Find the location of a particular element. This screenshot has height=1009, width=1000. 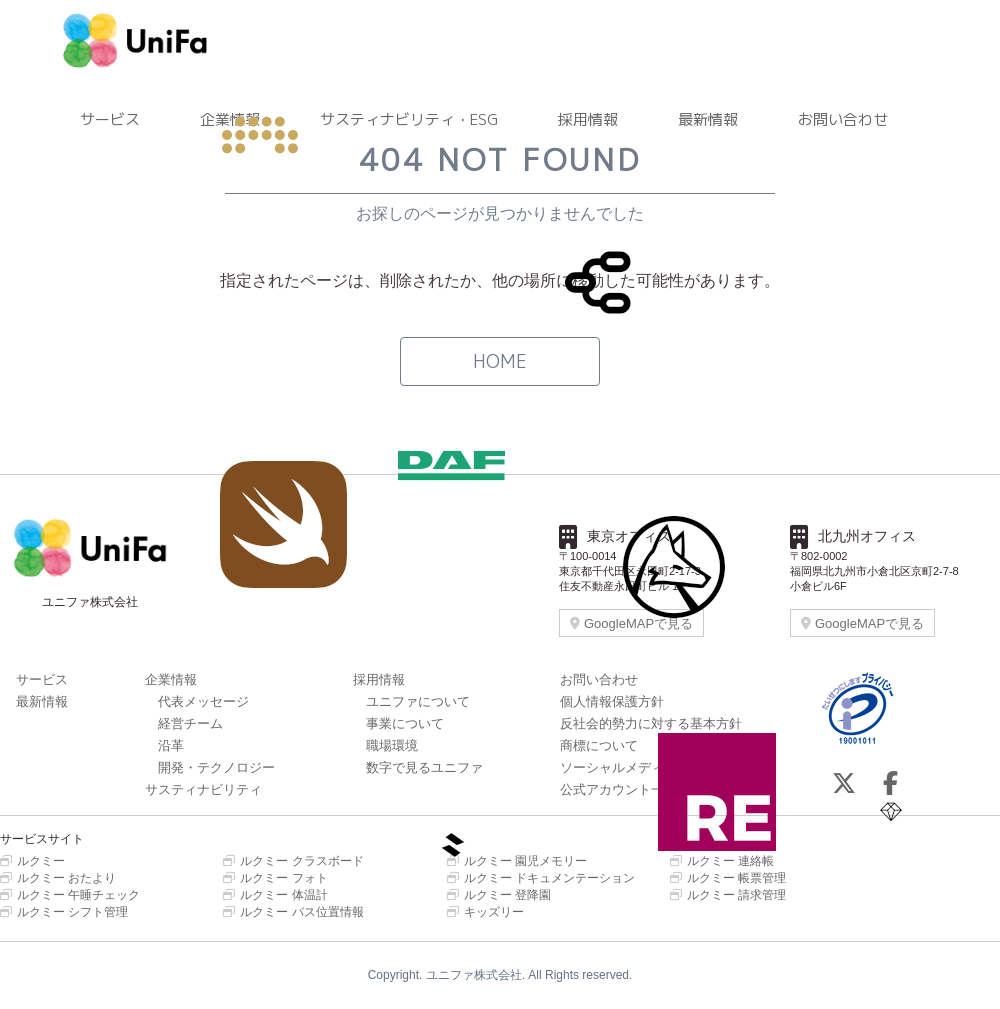

data.ai company logo is located at coordinates (891, 812).